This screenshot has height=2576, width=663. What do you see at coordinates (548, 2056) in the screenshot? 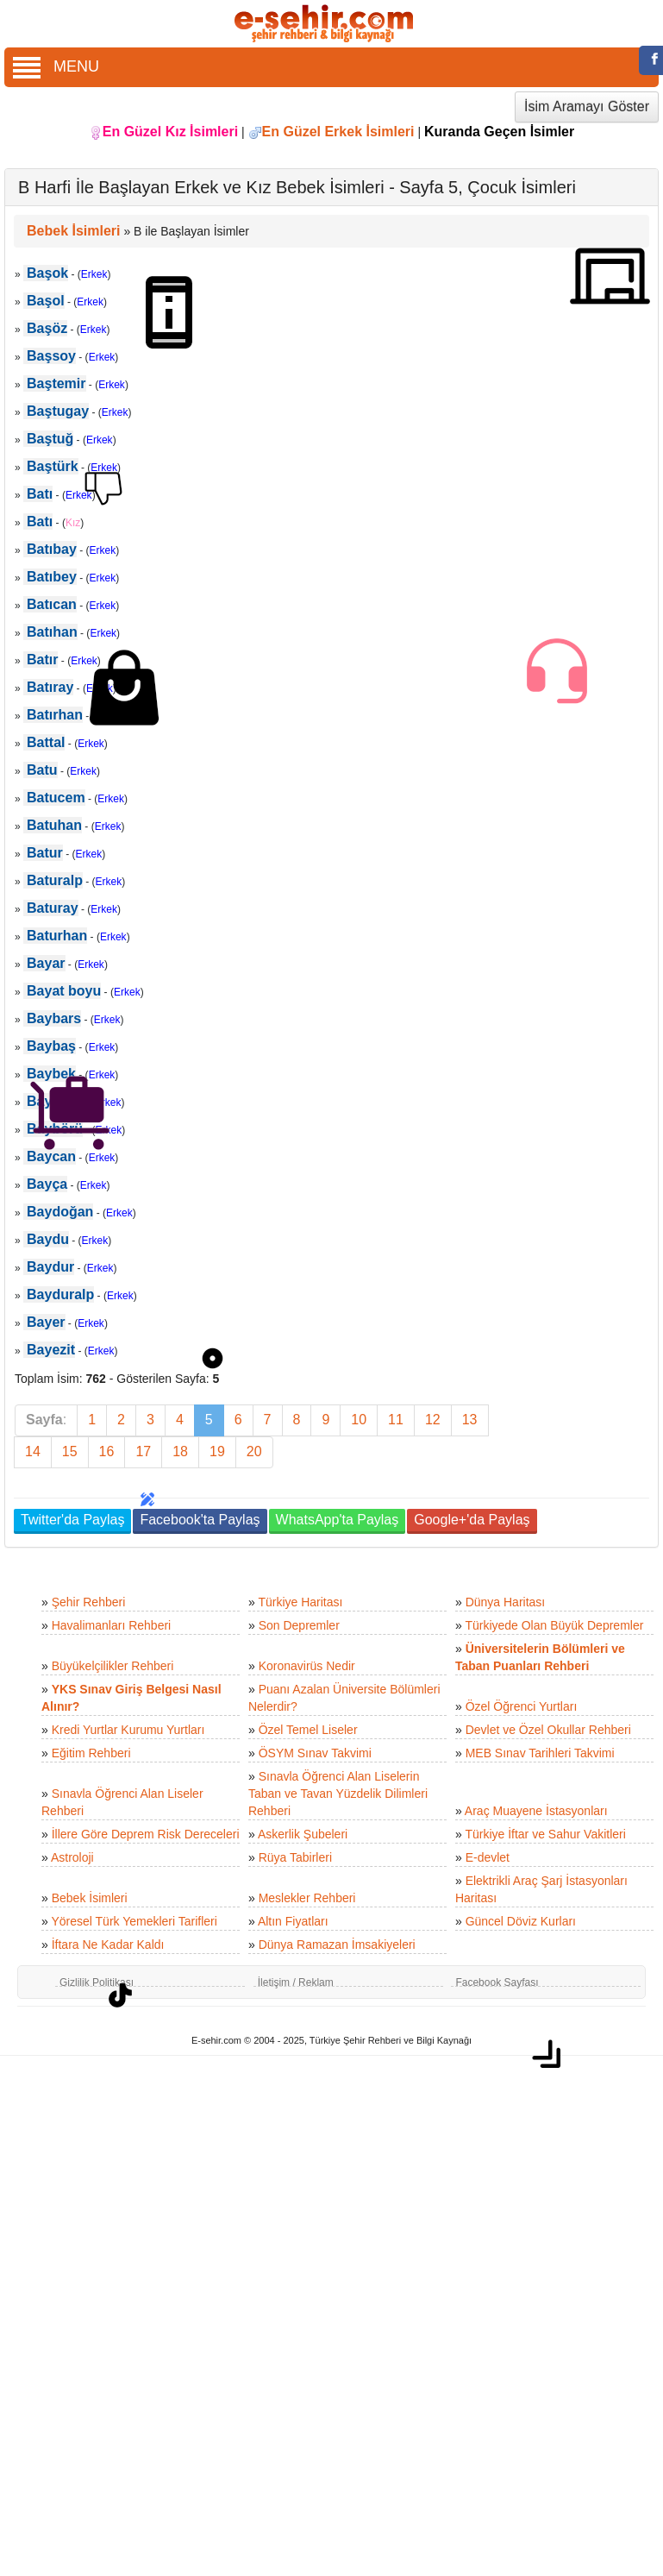
I see `move or resize toward bottom-right corner` at bounding box center [548, 2056].